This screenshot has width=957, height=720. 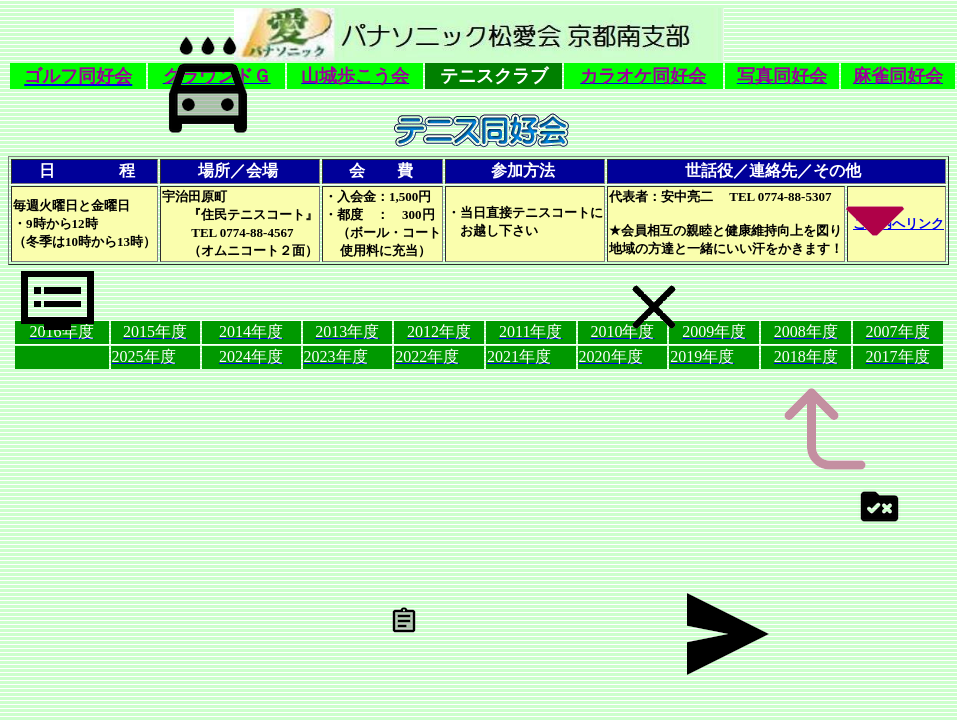 I want to click on close a dialog or modal, so click(x=654, y=307).